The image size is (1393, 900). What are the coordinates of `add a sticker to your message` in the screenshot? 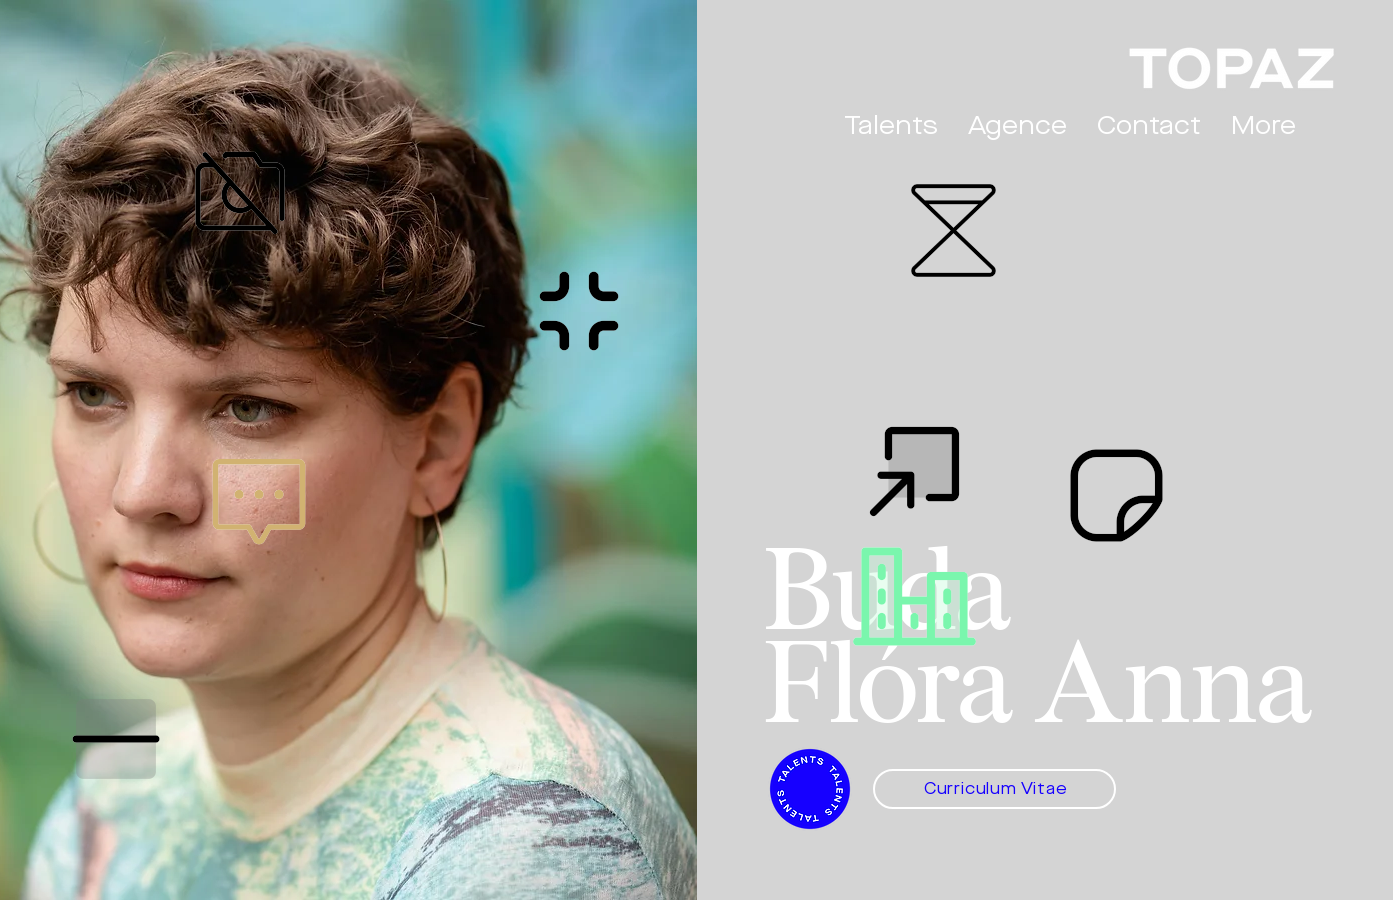 It's located at (1116, 495).